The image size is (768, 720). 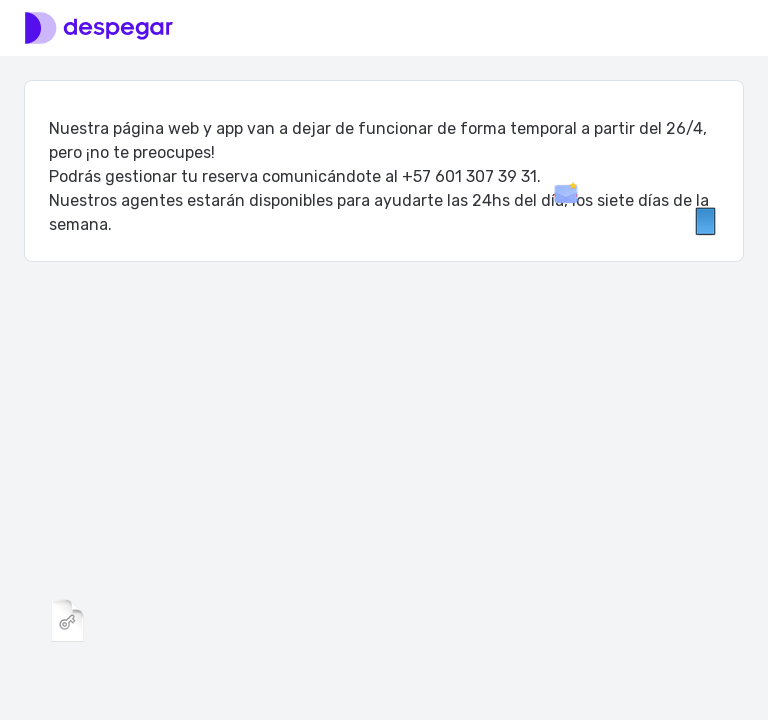 What do you see at coordinates (566, 194) in the screenshot?
I see `mark email as unread` at bounding box center [566, 194].